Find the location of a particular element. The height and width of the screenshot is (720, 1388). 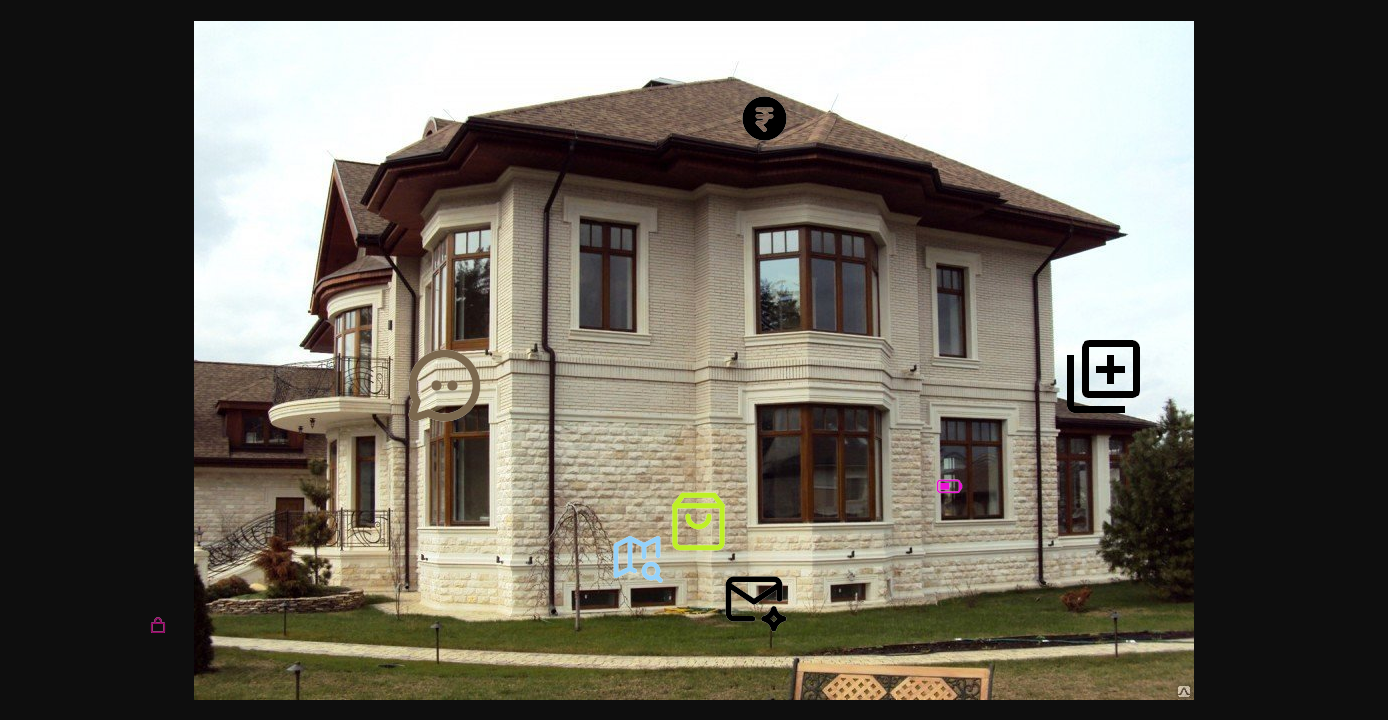

indicates Indian rupee currency or payment is located at coordinates (764, 118).